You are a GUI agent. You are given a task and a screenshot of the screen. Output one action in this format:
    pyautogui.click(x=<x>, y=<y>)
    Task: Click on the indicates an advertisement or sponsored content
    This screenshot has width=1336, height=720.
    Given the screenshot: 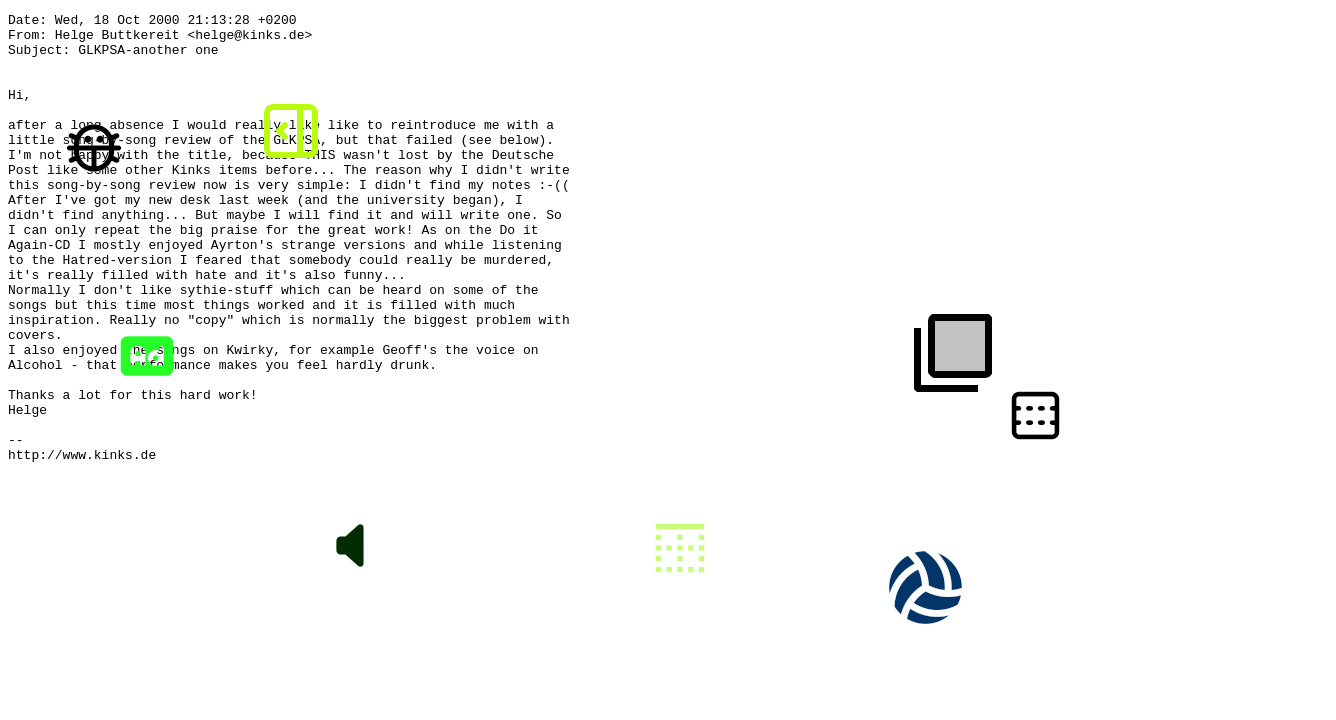 What is the action you would take?
    pyautogui.click(x=147, y=356)
    